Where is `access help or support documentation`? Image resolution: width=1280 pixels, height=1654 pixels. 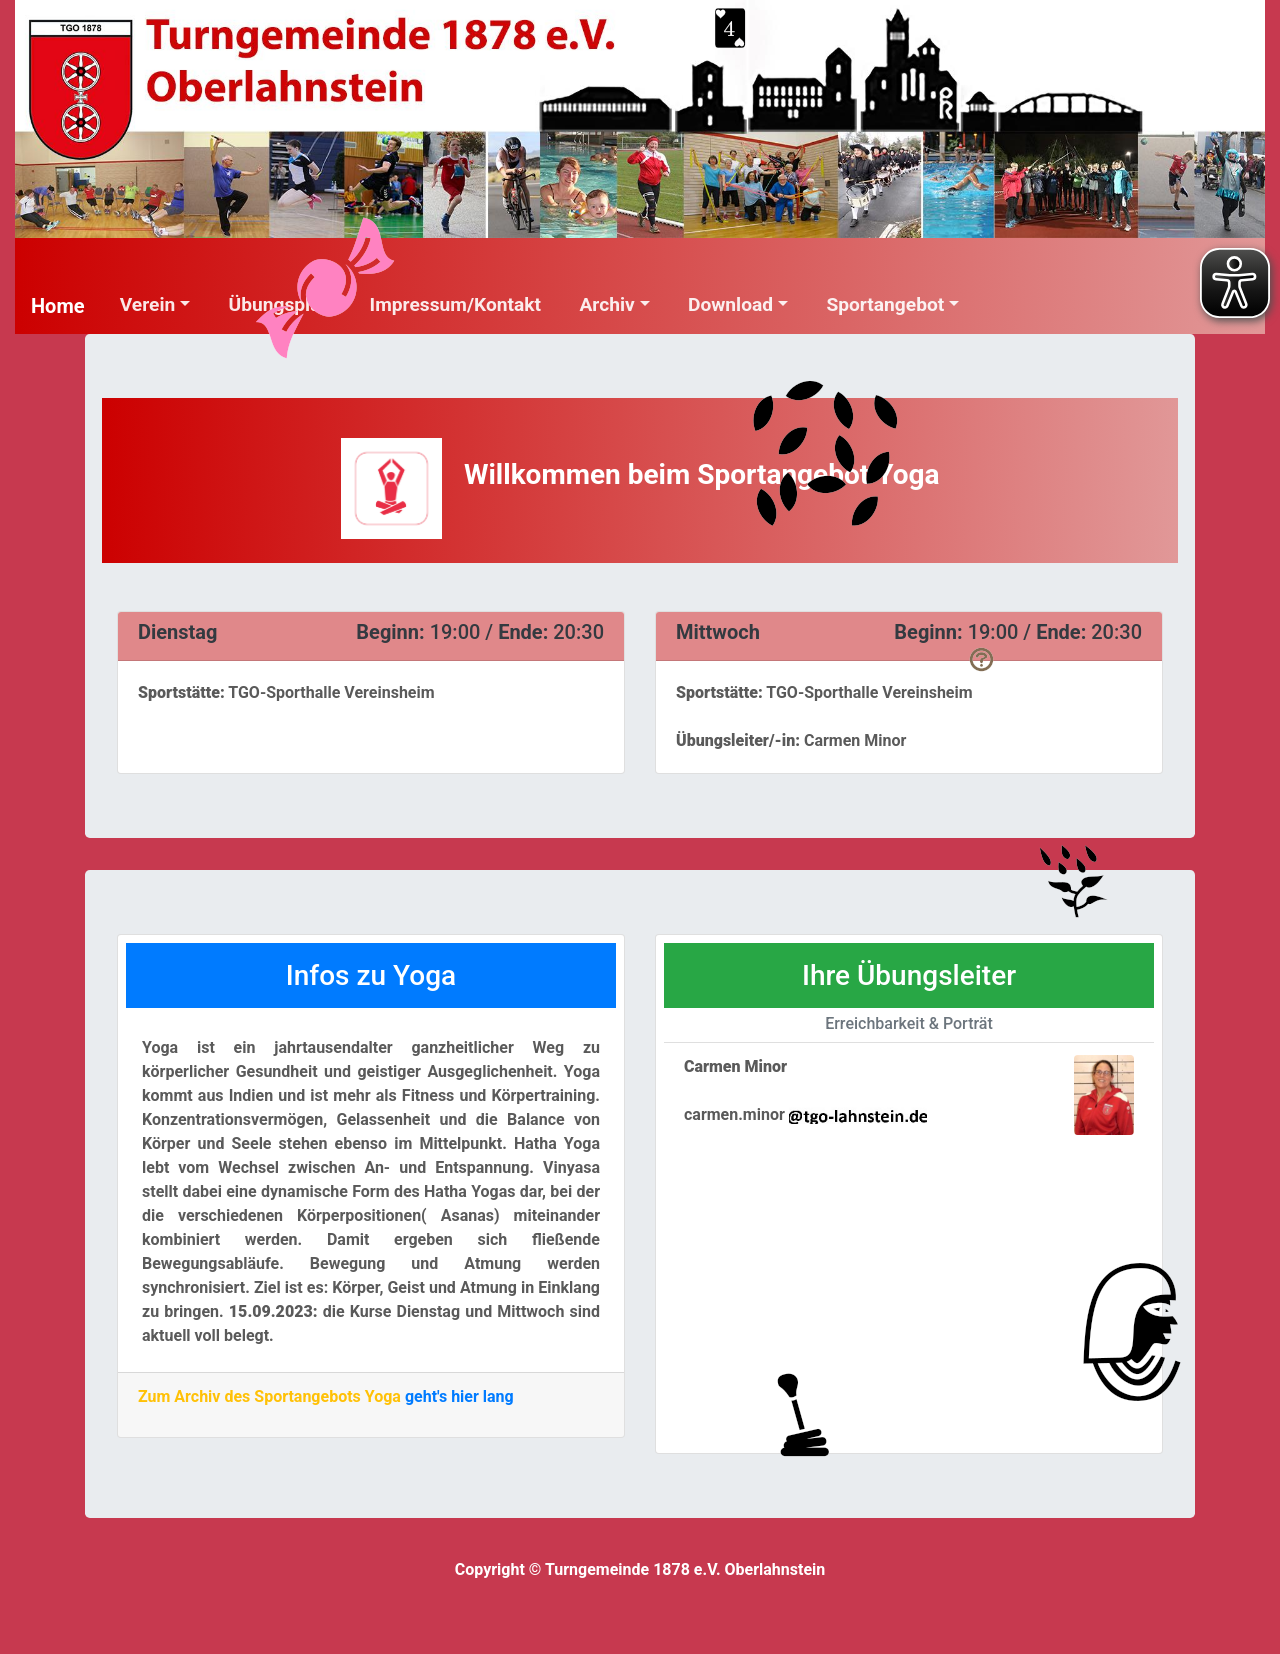 access help or support documentation is located at coordinates (981, 659).